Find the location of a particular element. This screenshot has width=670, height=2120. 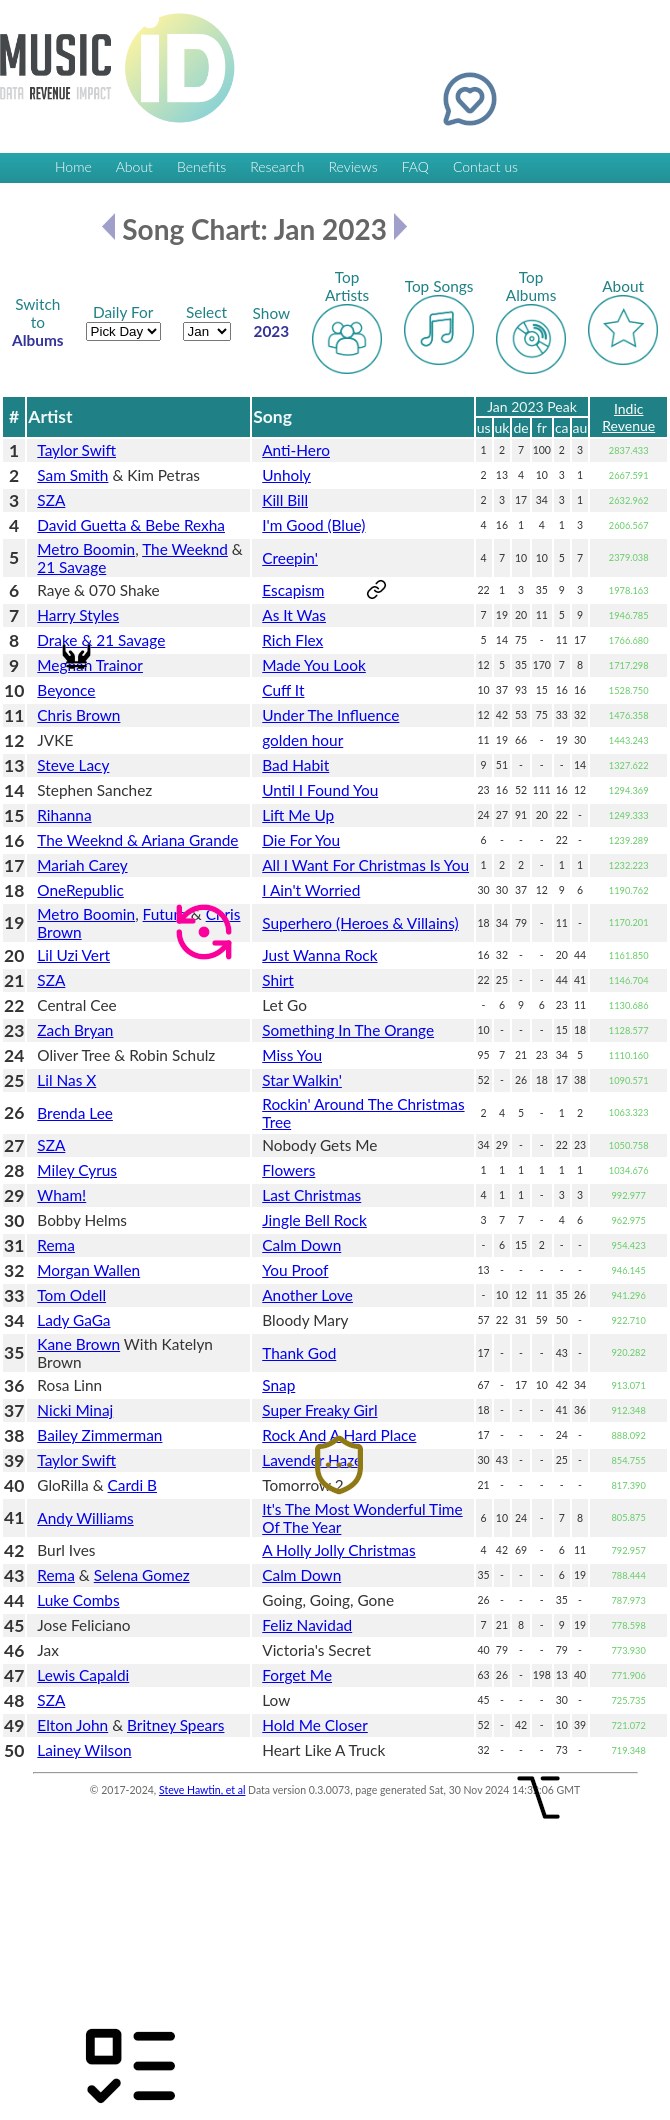

view task list or checklist is located at coordinates (127, 2064).